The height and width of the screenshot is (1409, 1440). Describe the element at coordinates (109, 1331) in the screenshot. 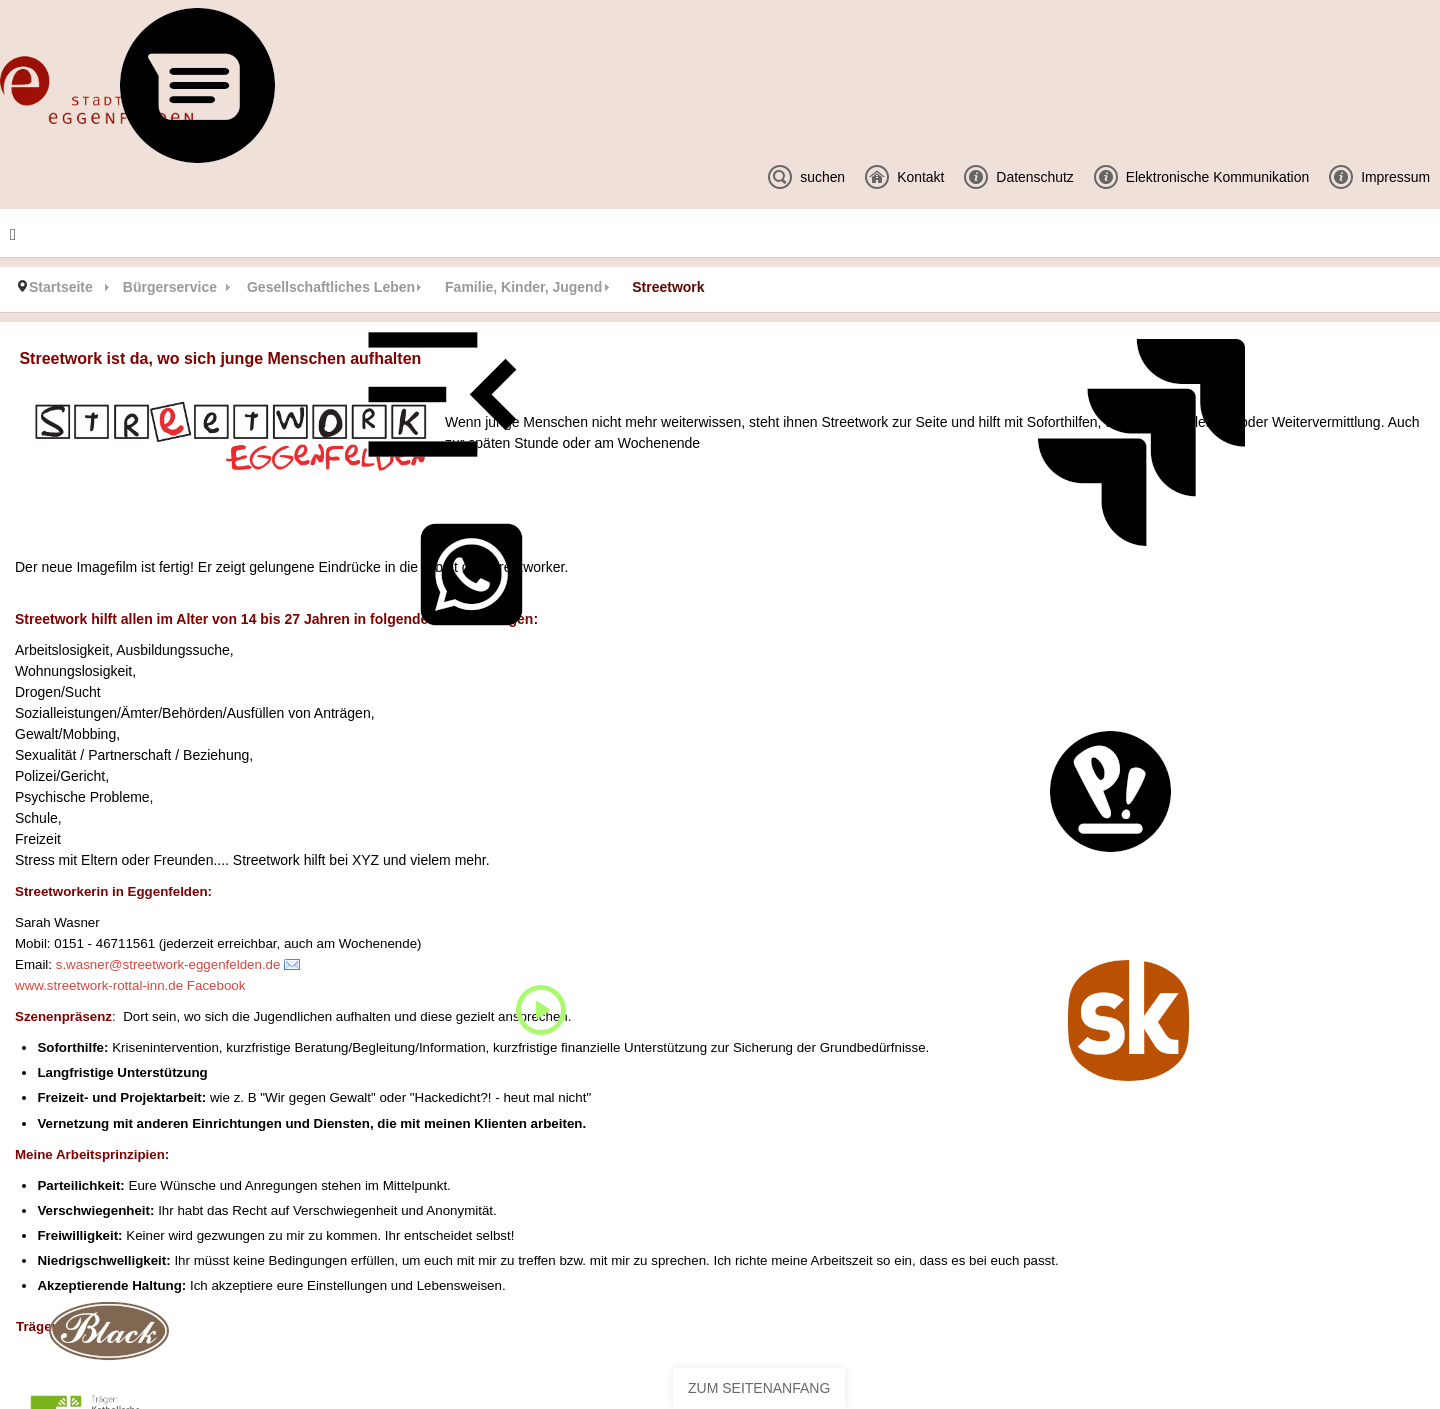

I see `black brand logo` at that location.